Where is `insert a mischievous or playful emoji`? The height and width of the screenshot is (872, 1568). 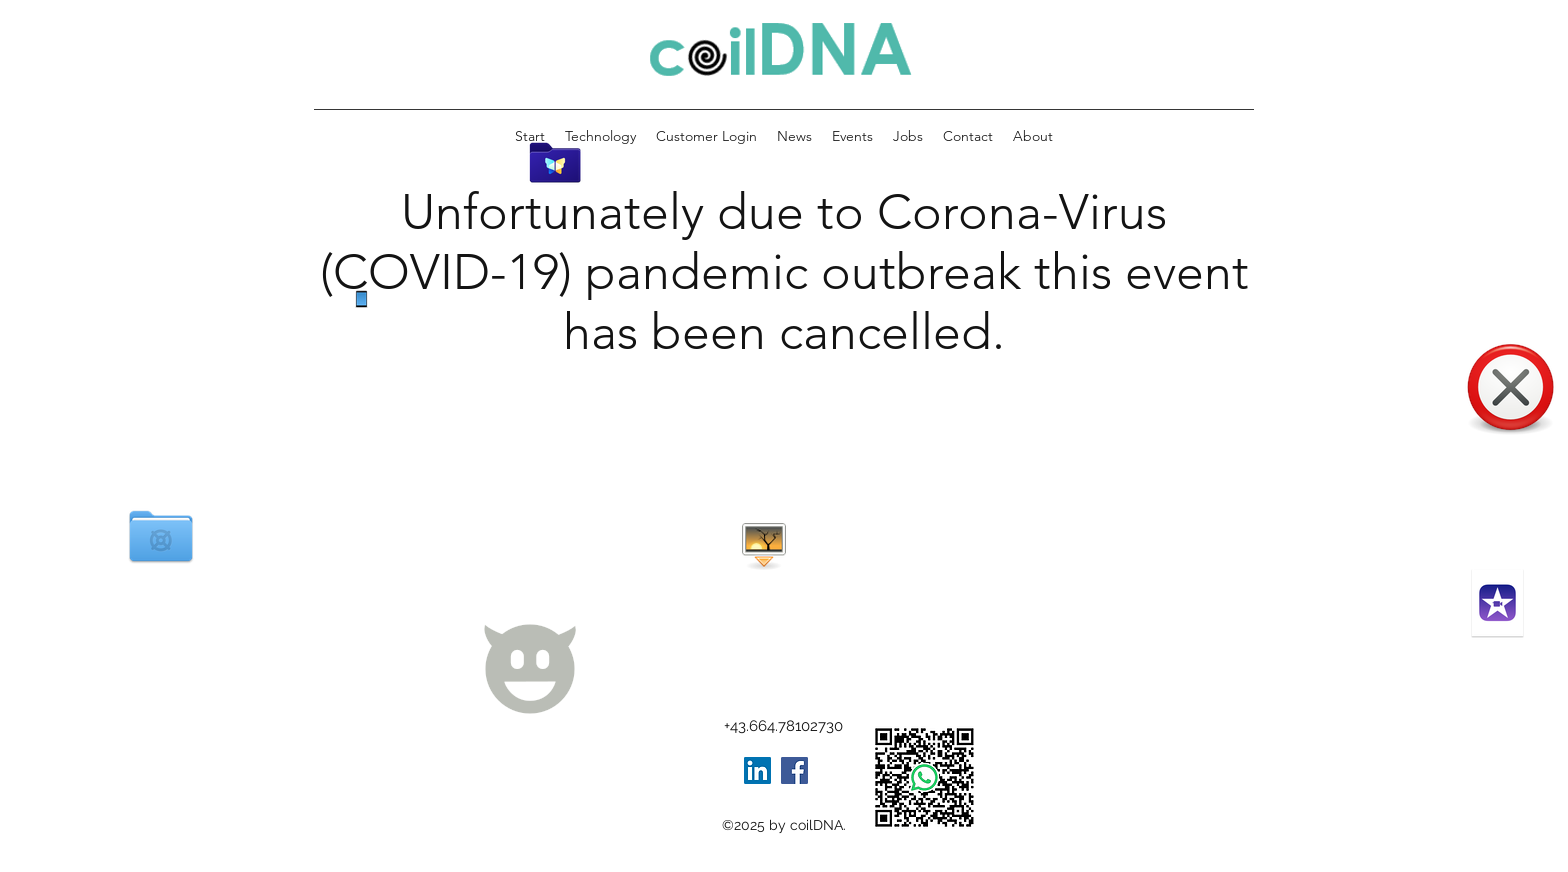 insert a mischievous or playful emoji is located at coordinates (530, 669).